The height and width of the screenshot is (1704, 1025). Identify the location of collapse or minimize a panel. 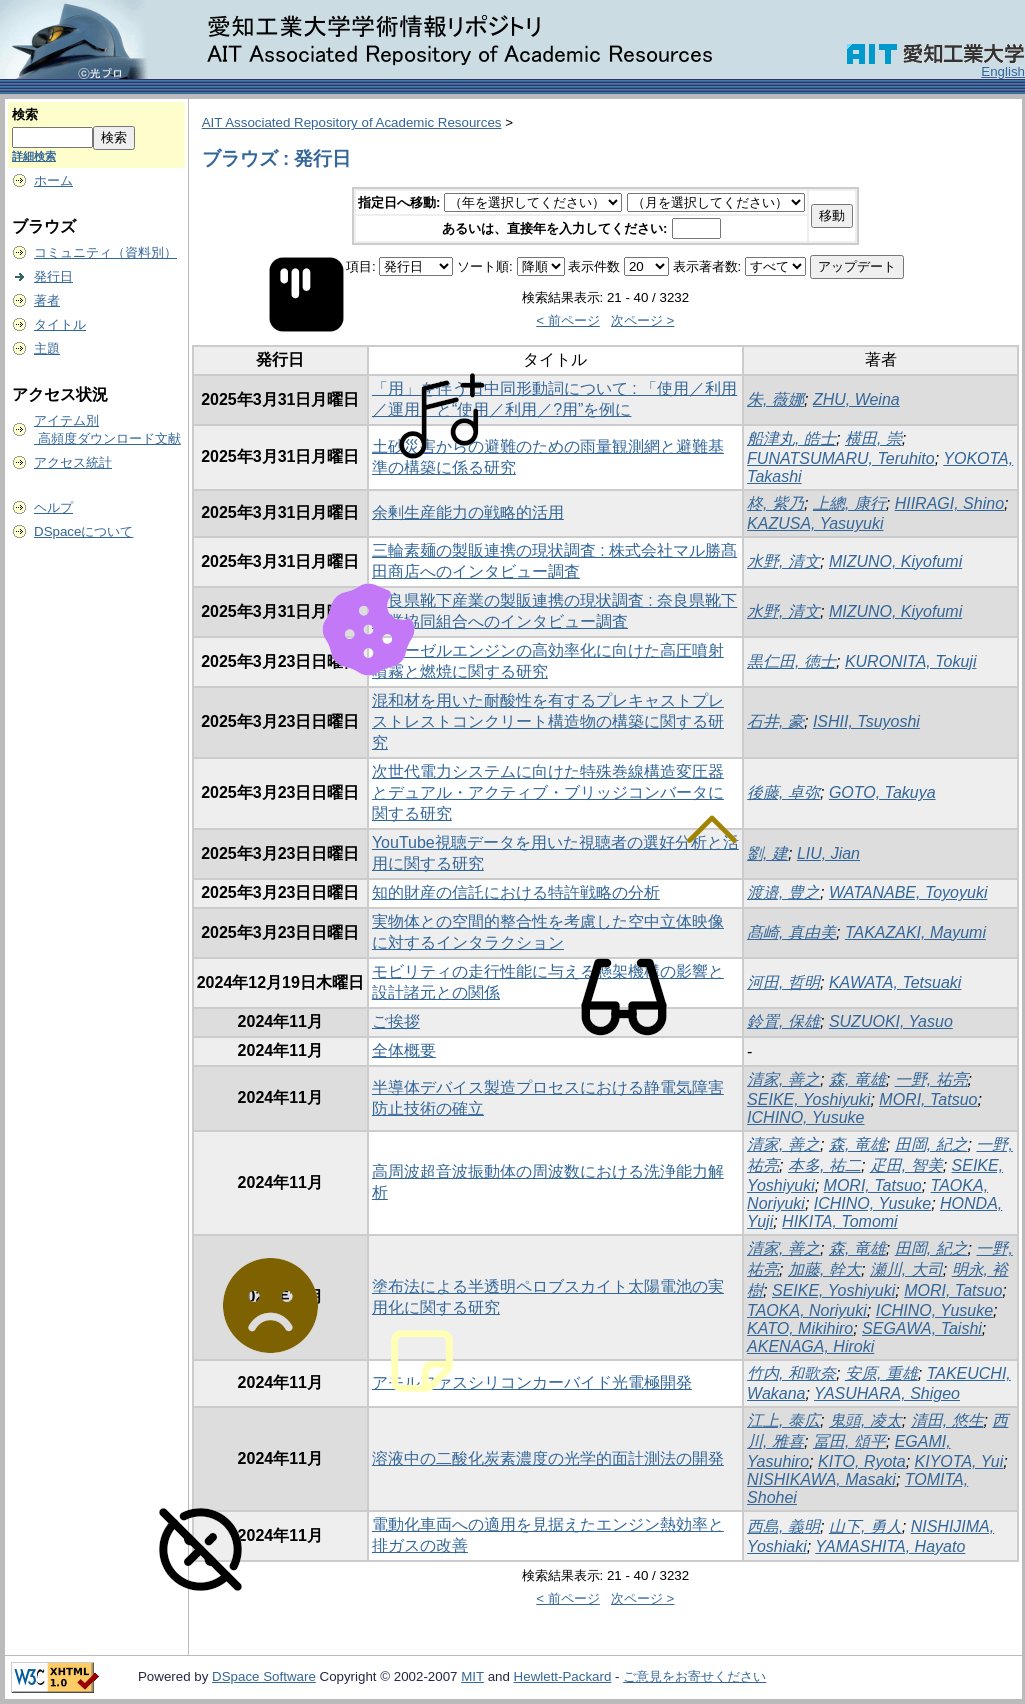
(712, 843).